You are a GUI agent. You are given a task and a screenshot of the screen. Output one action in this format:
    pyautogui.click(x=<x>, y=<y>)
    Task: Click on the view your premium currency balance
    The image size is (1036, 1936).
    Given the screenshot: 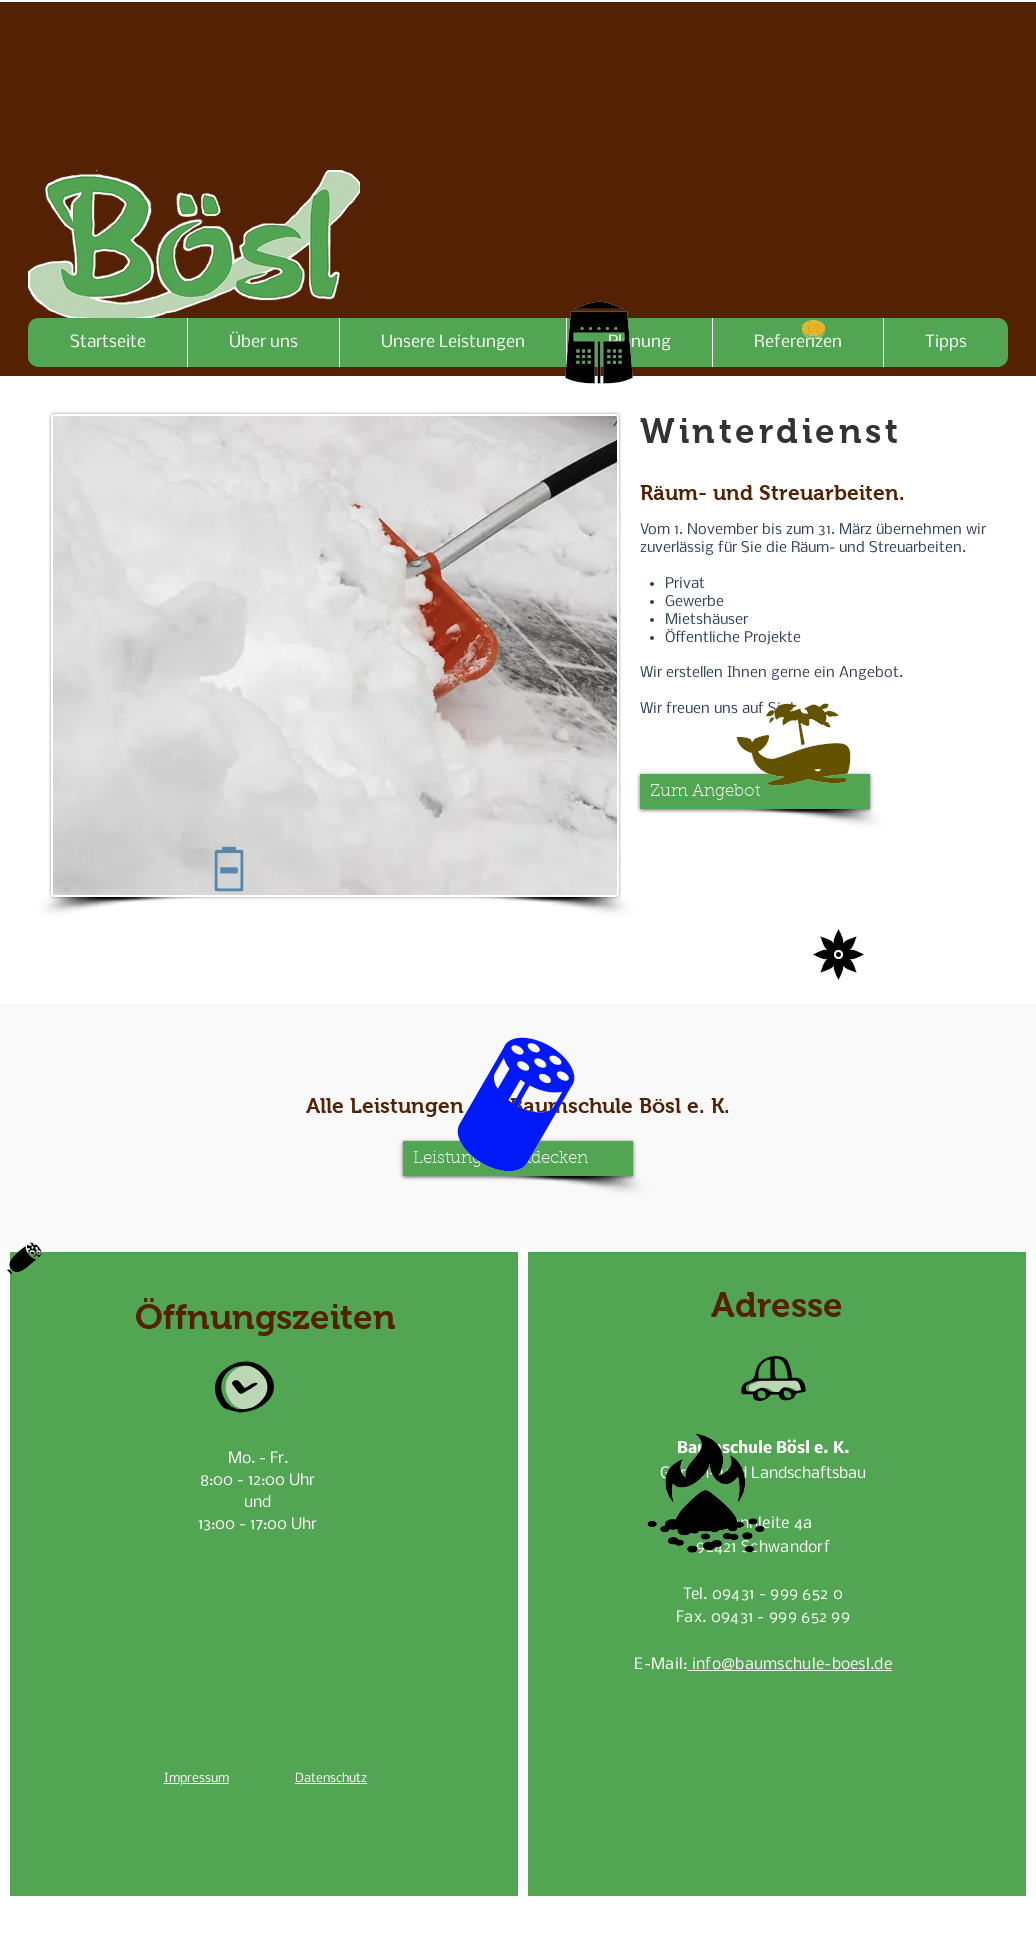 What is the action you would take?
    pyautogui.click(x=813, y=329)
    